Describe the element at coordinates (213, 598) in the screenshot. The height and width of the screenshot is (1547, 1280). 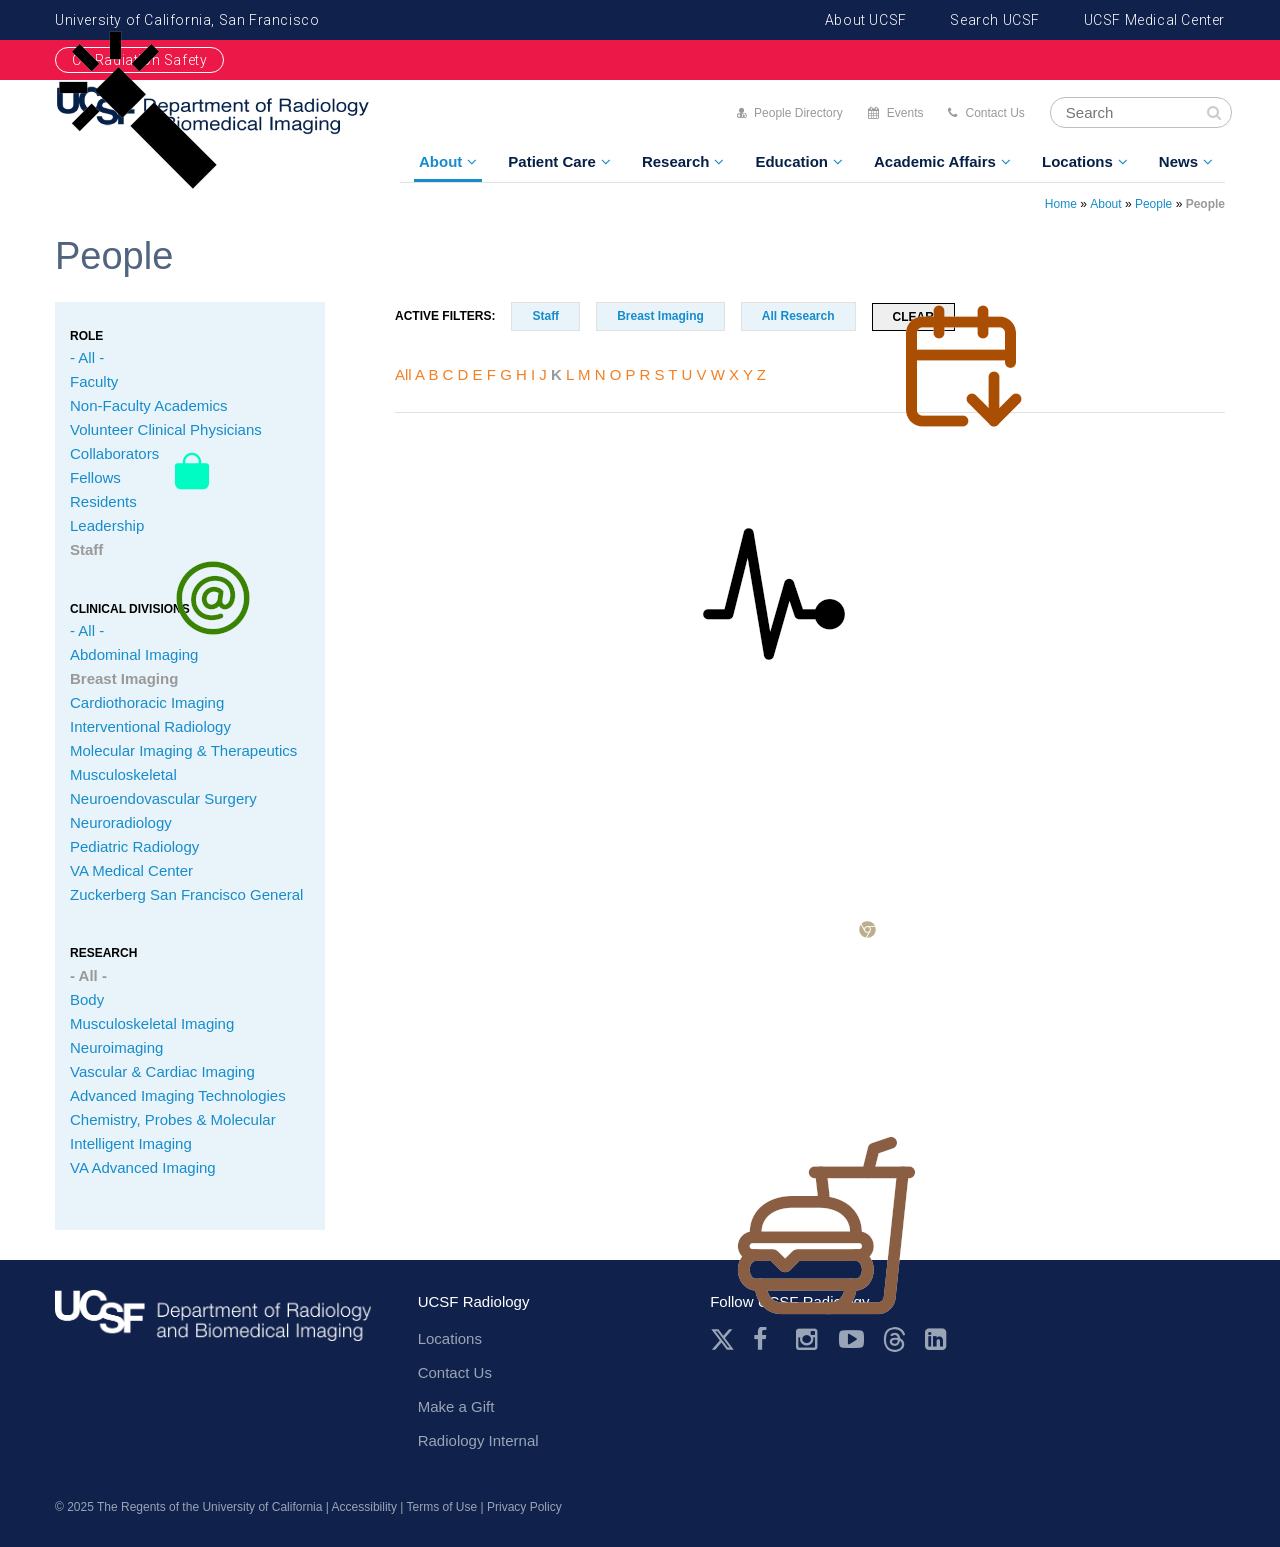
I see `mention a user or tag someone` at that location.